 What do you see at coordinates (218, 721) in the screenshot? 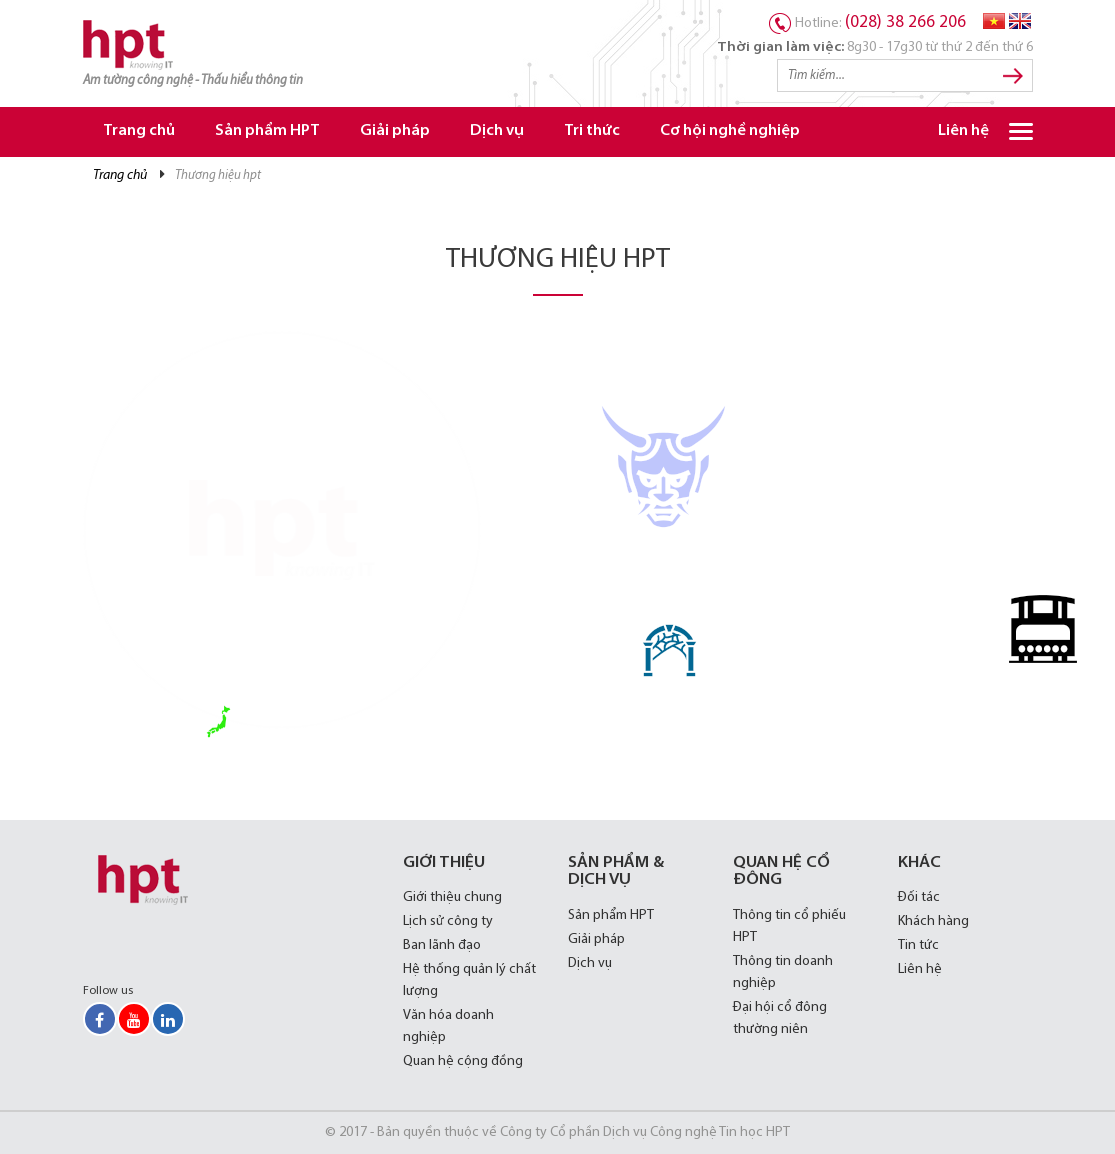
I see `select japan as your region or country` at bounding box center [218, 721].